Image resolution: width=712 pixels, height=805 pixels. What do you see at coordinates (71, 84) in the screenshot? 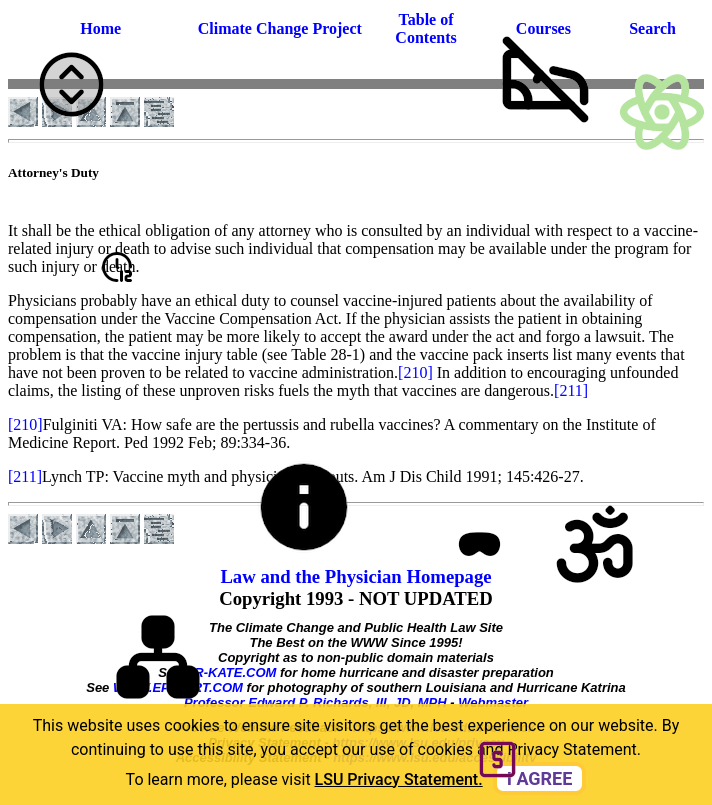
I see `expand or collapse a section` at bounding box center [71, 84].